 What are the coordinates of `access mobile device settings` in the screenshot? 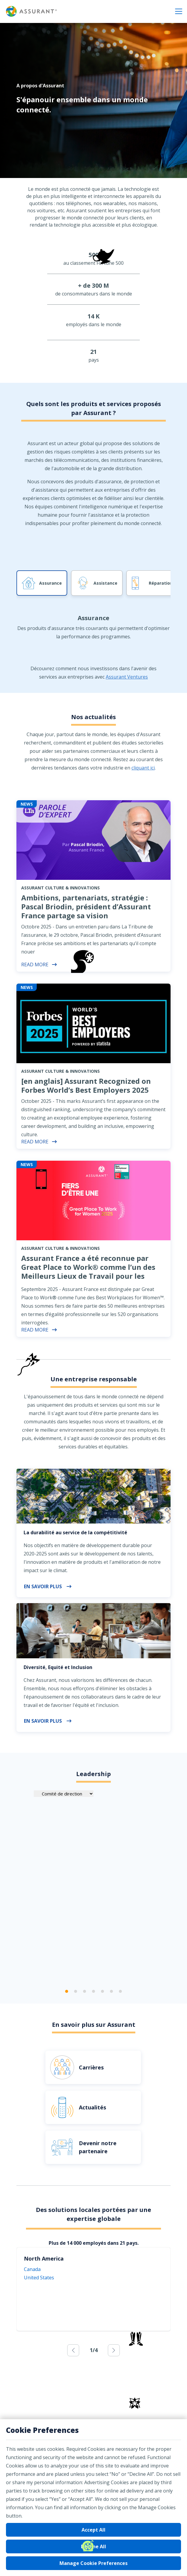 It's located at (41, 1179).